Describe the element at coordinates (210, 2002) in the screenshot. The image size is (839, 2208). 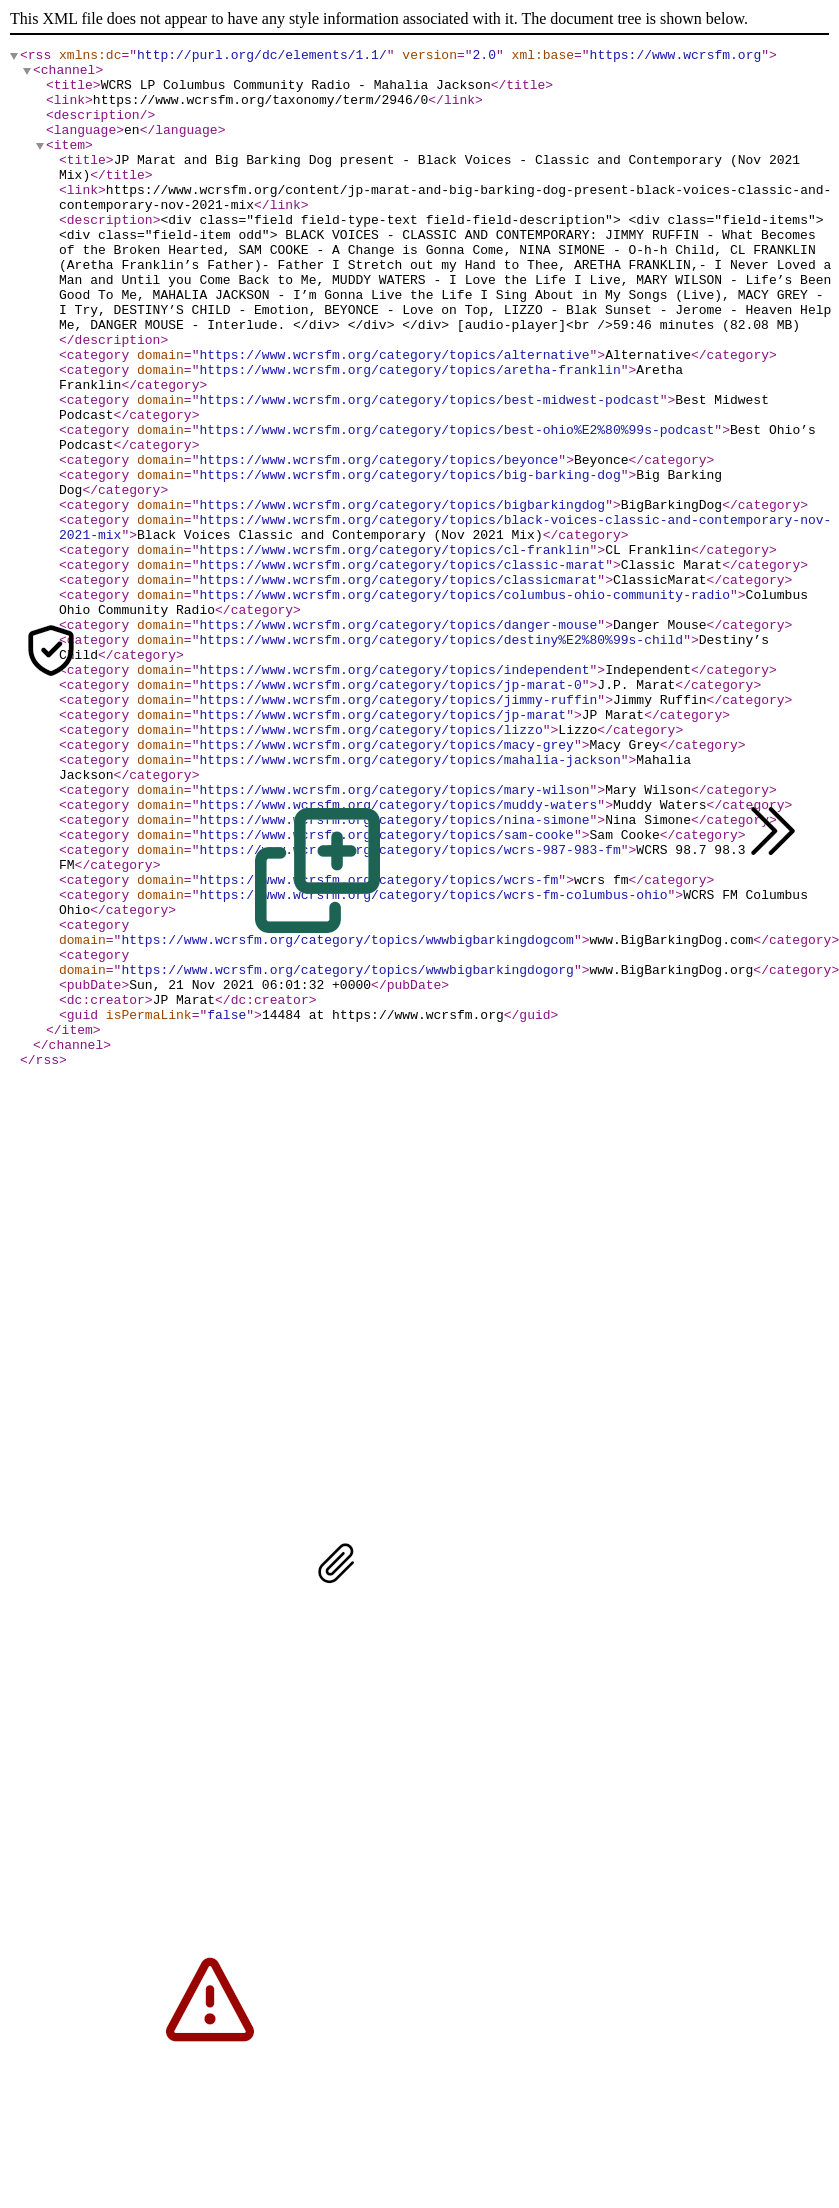
I see `indicates a warning or caution state` at that location.